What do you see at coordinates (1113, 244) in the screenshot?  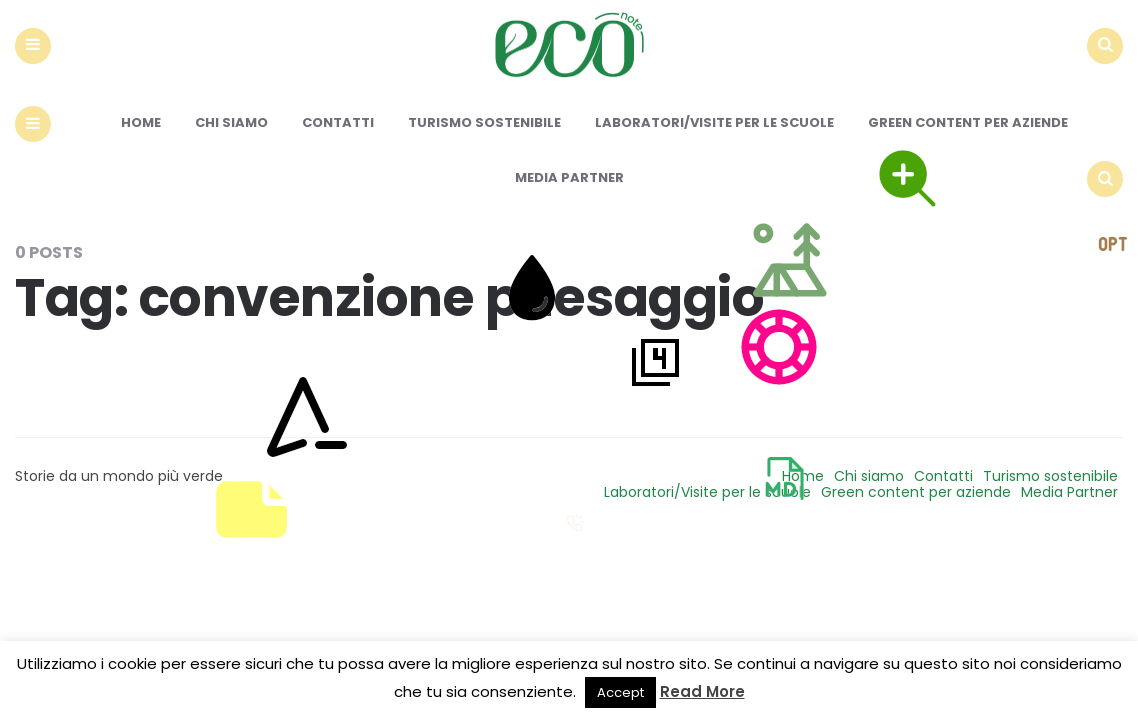 I see `send an HTTP OPTIONS request` at bounding box center [1113, 244].